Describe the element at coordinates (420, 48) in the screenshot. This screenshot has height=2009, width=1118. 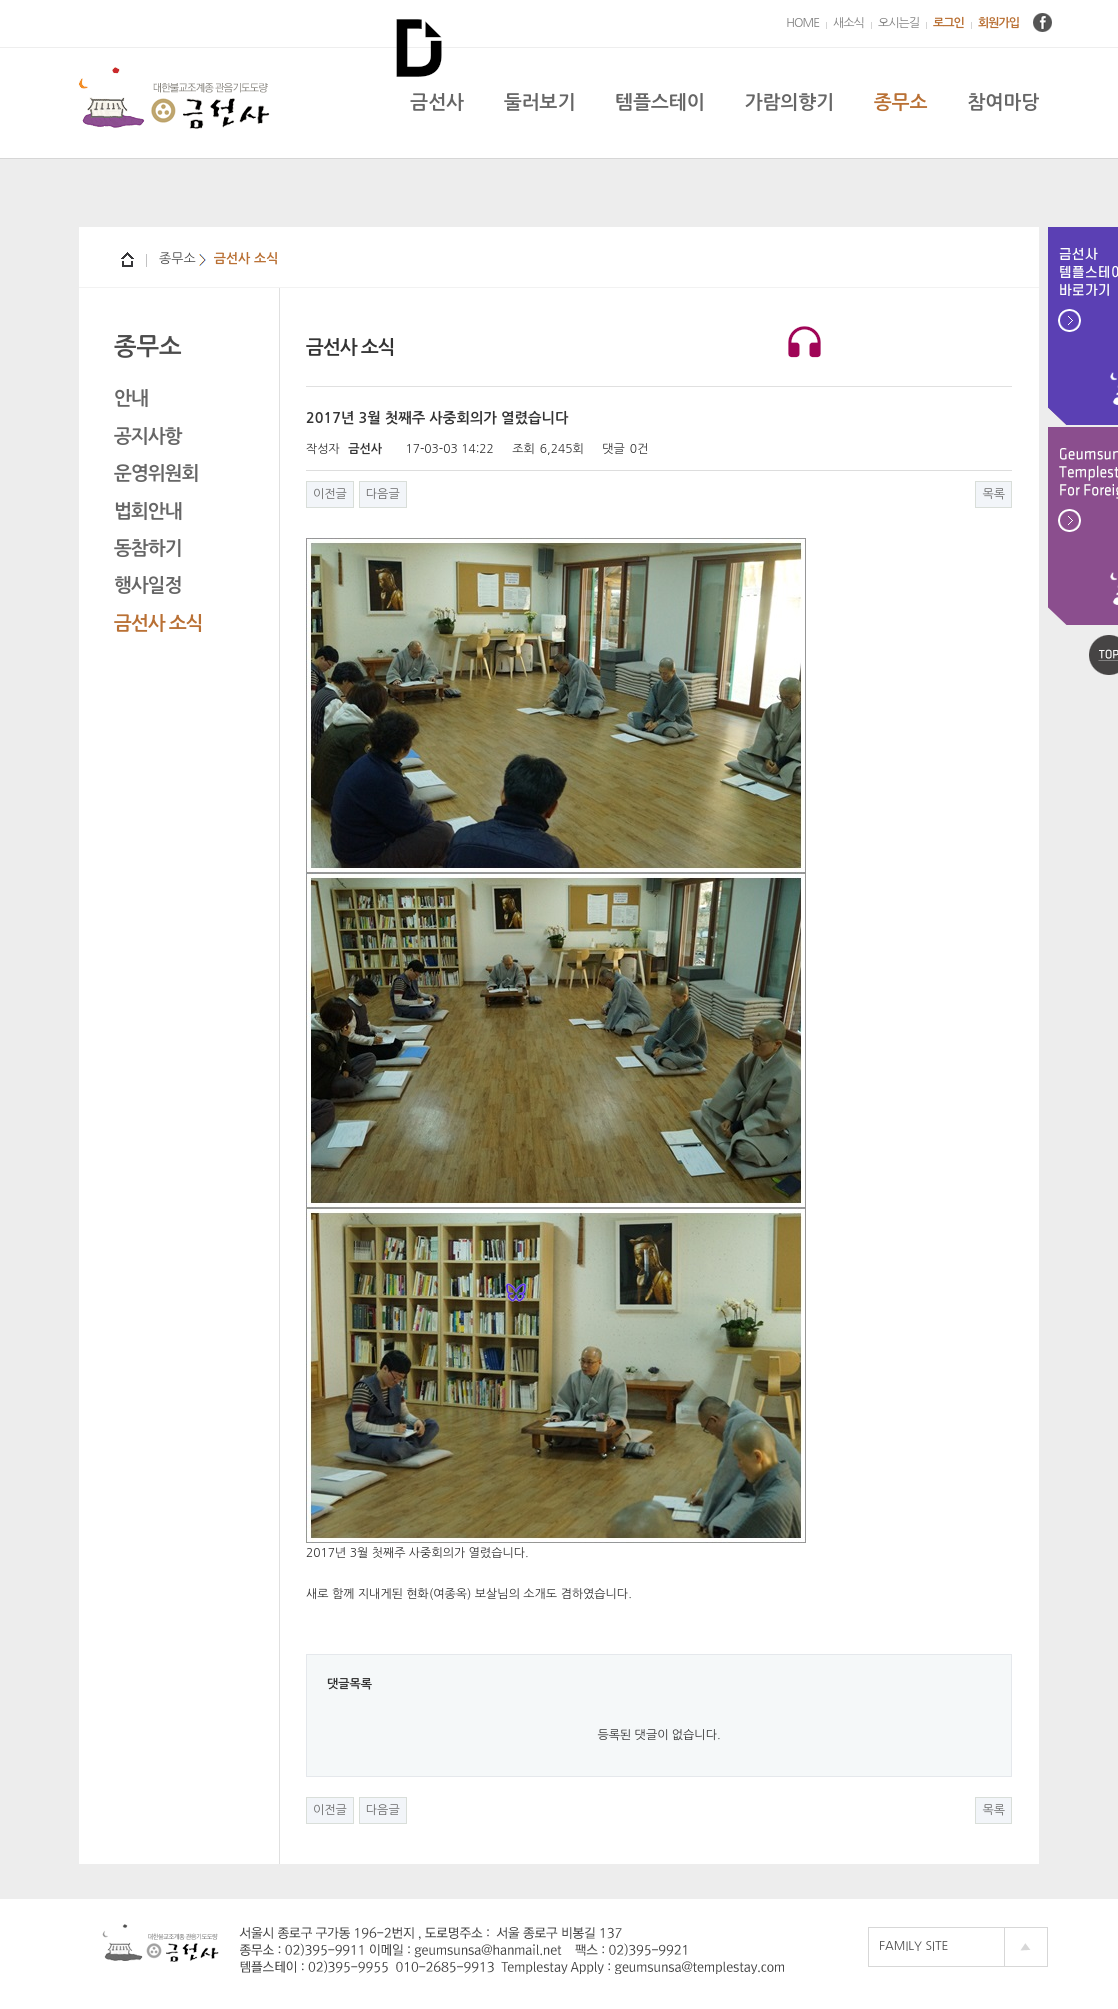
I see `dochub logo - access document signing and editing platform` at that location.